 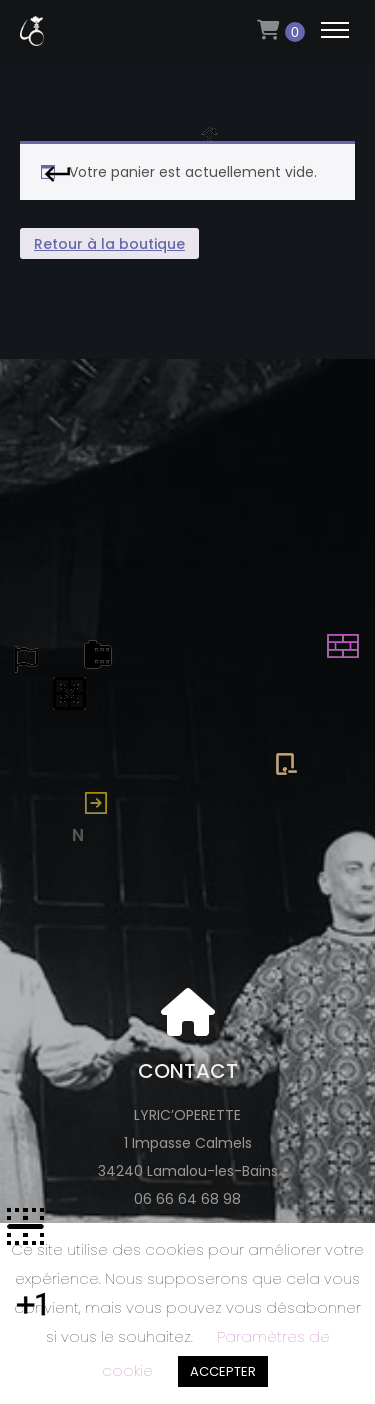 I want to click on submit or confirm text input, so click(x=58, y=174).